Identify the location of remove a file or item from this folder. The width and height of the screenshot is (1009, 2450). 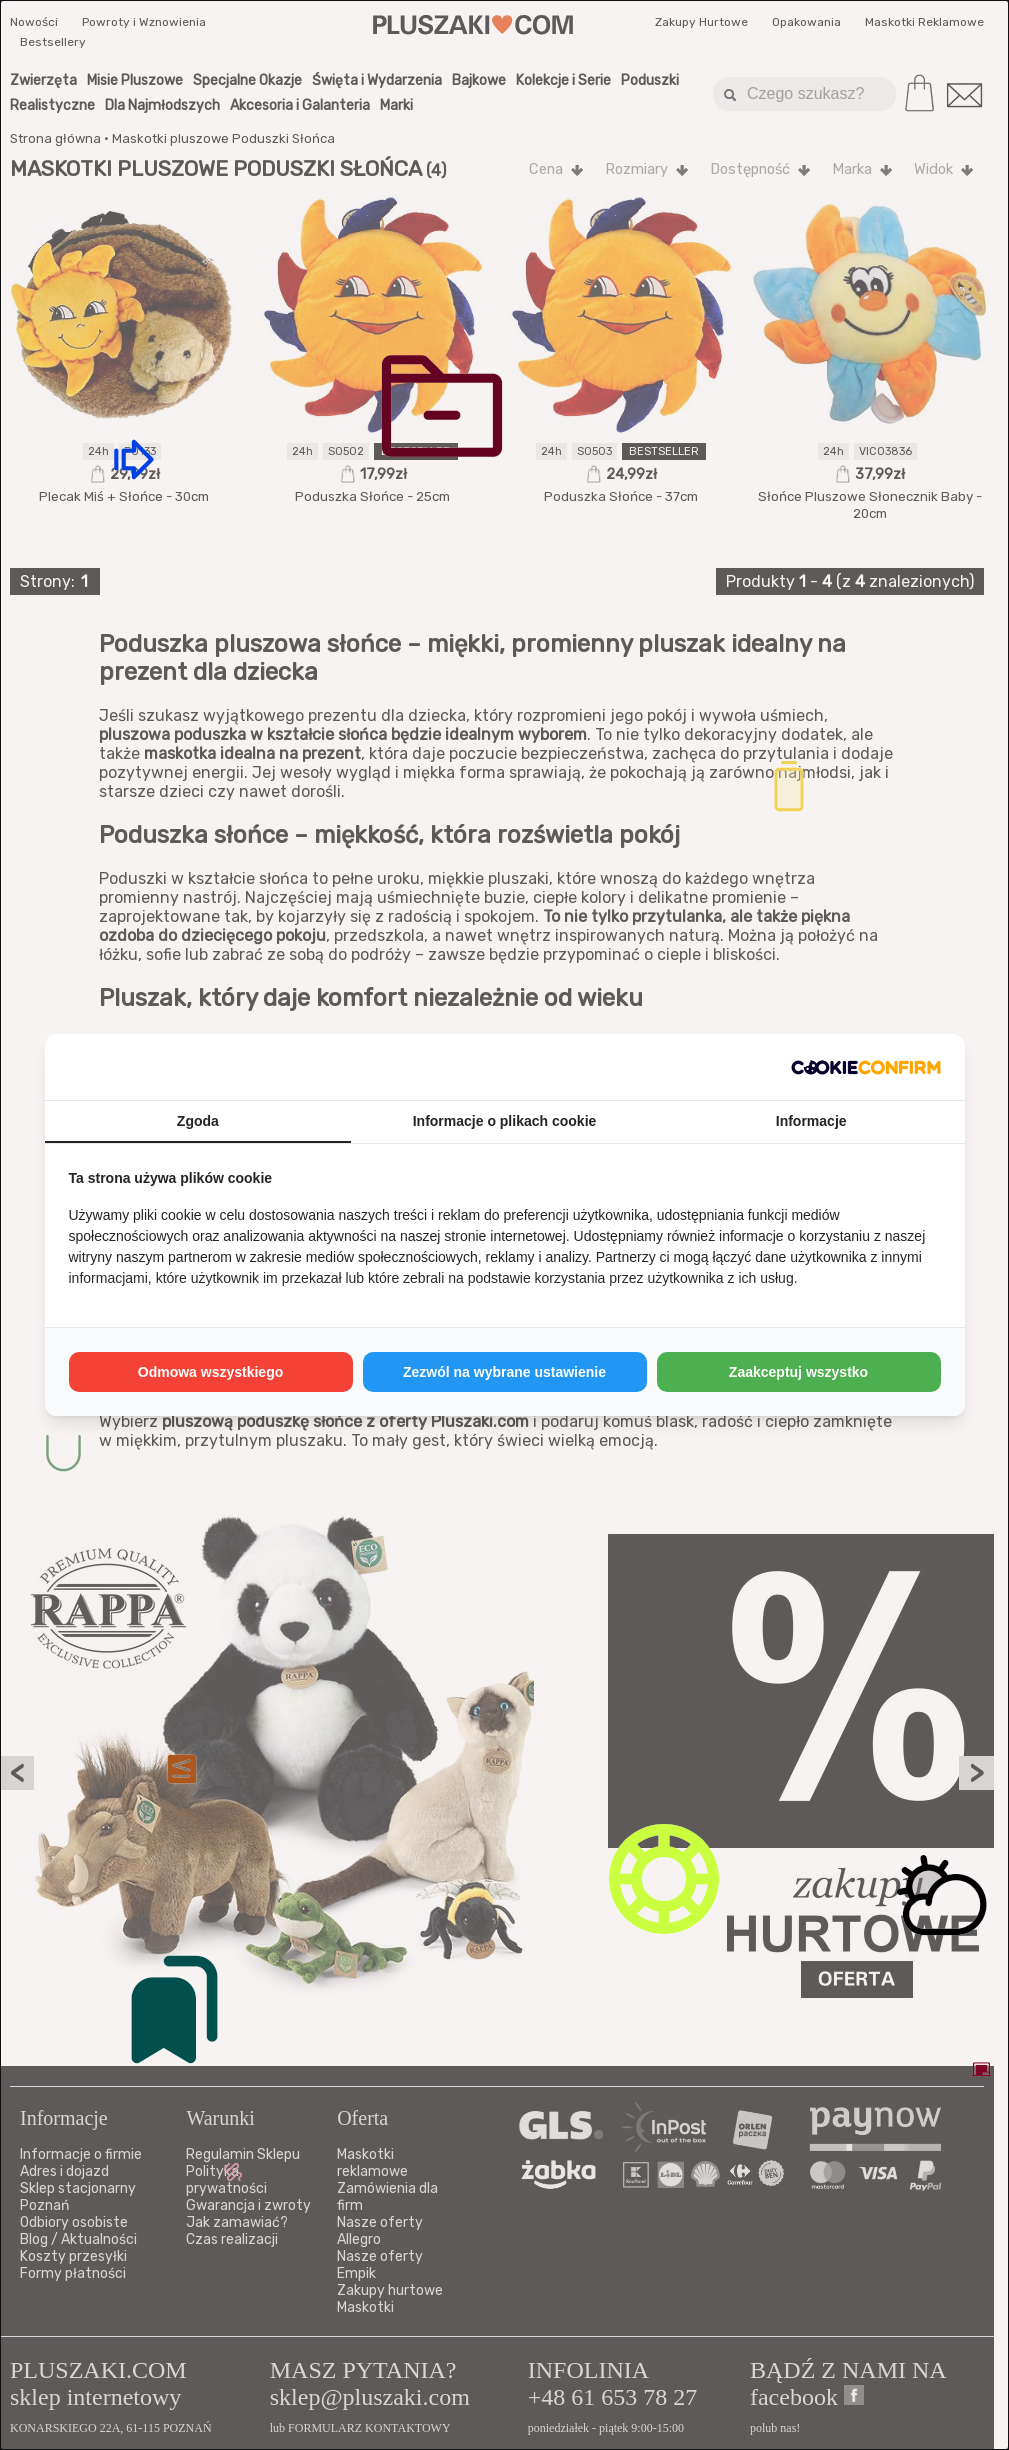
(442, 406).